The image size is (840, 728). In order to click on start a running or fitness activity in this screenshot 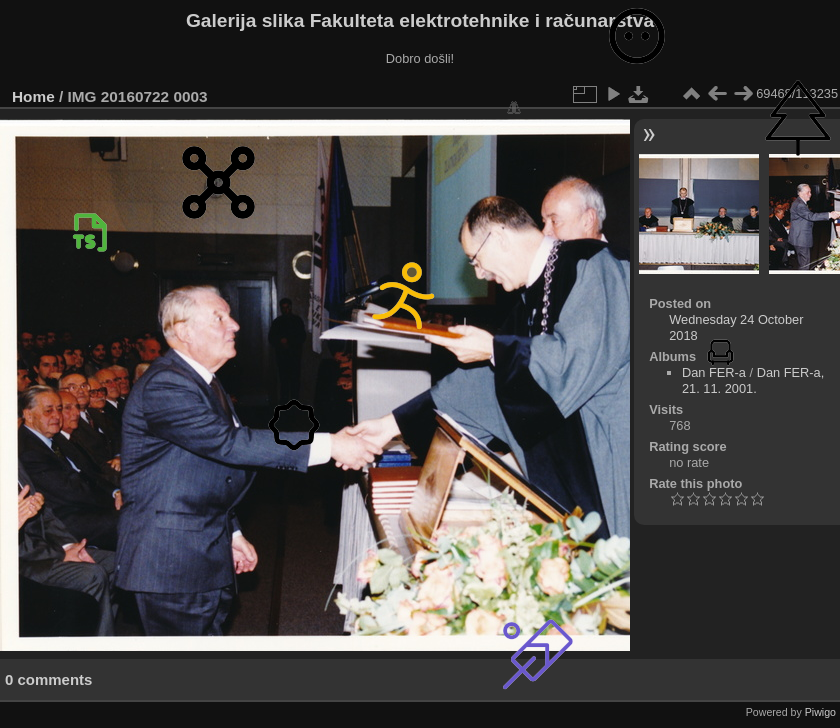, I will do `click(404, 294)`.